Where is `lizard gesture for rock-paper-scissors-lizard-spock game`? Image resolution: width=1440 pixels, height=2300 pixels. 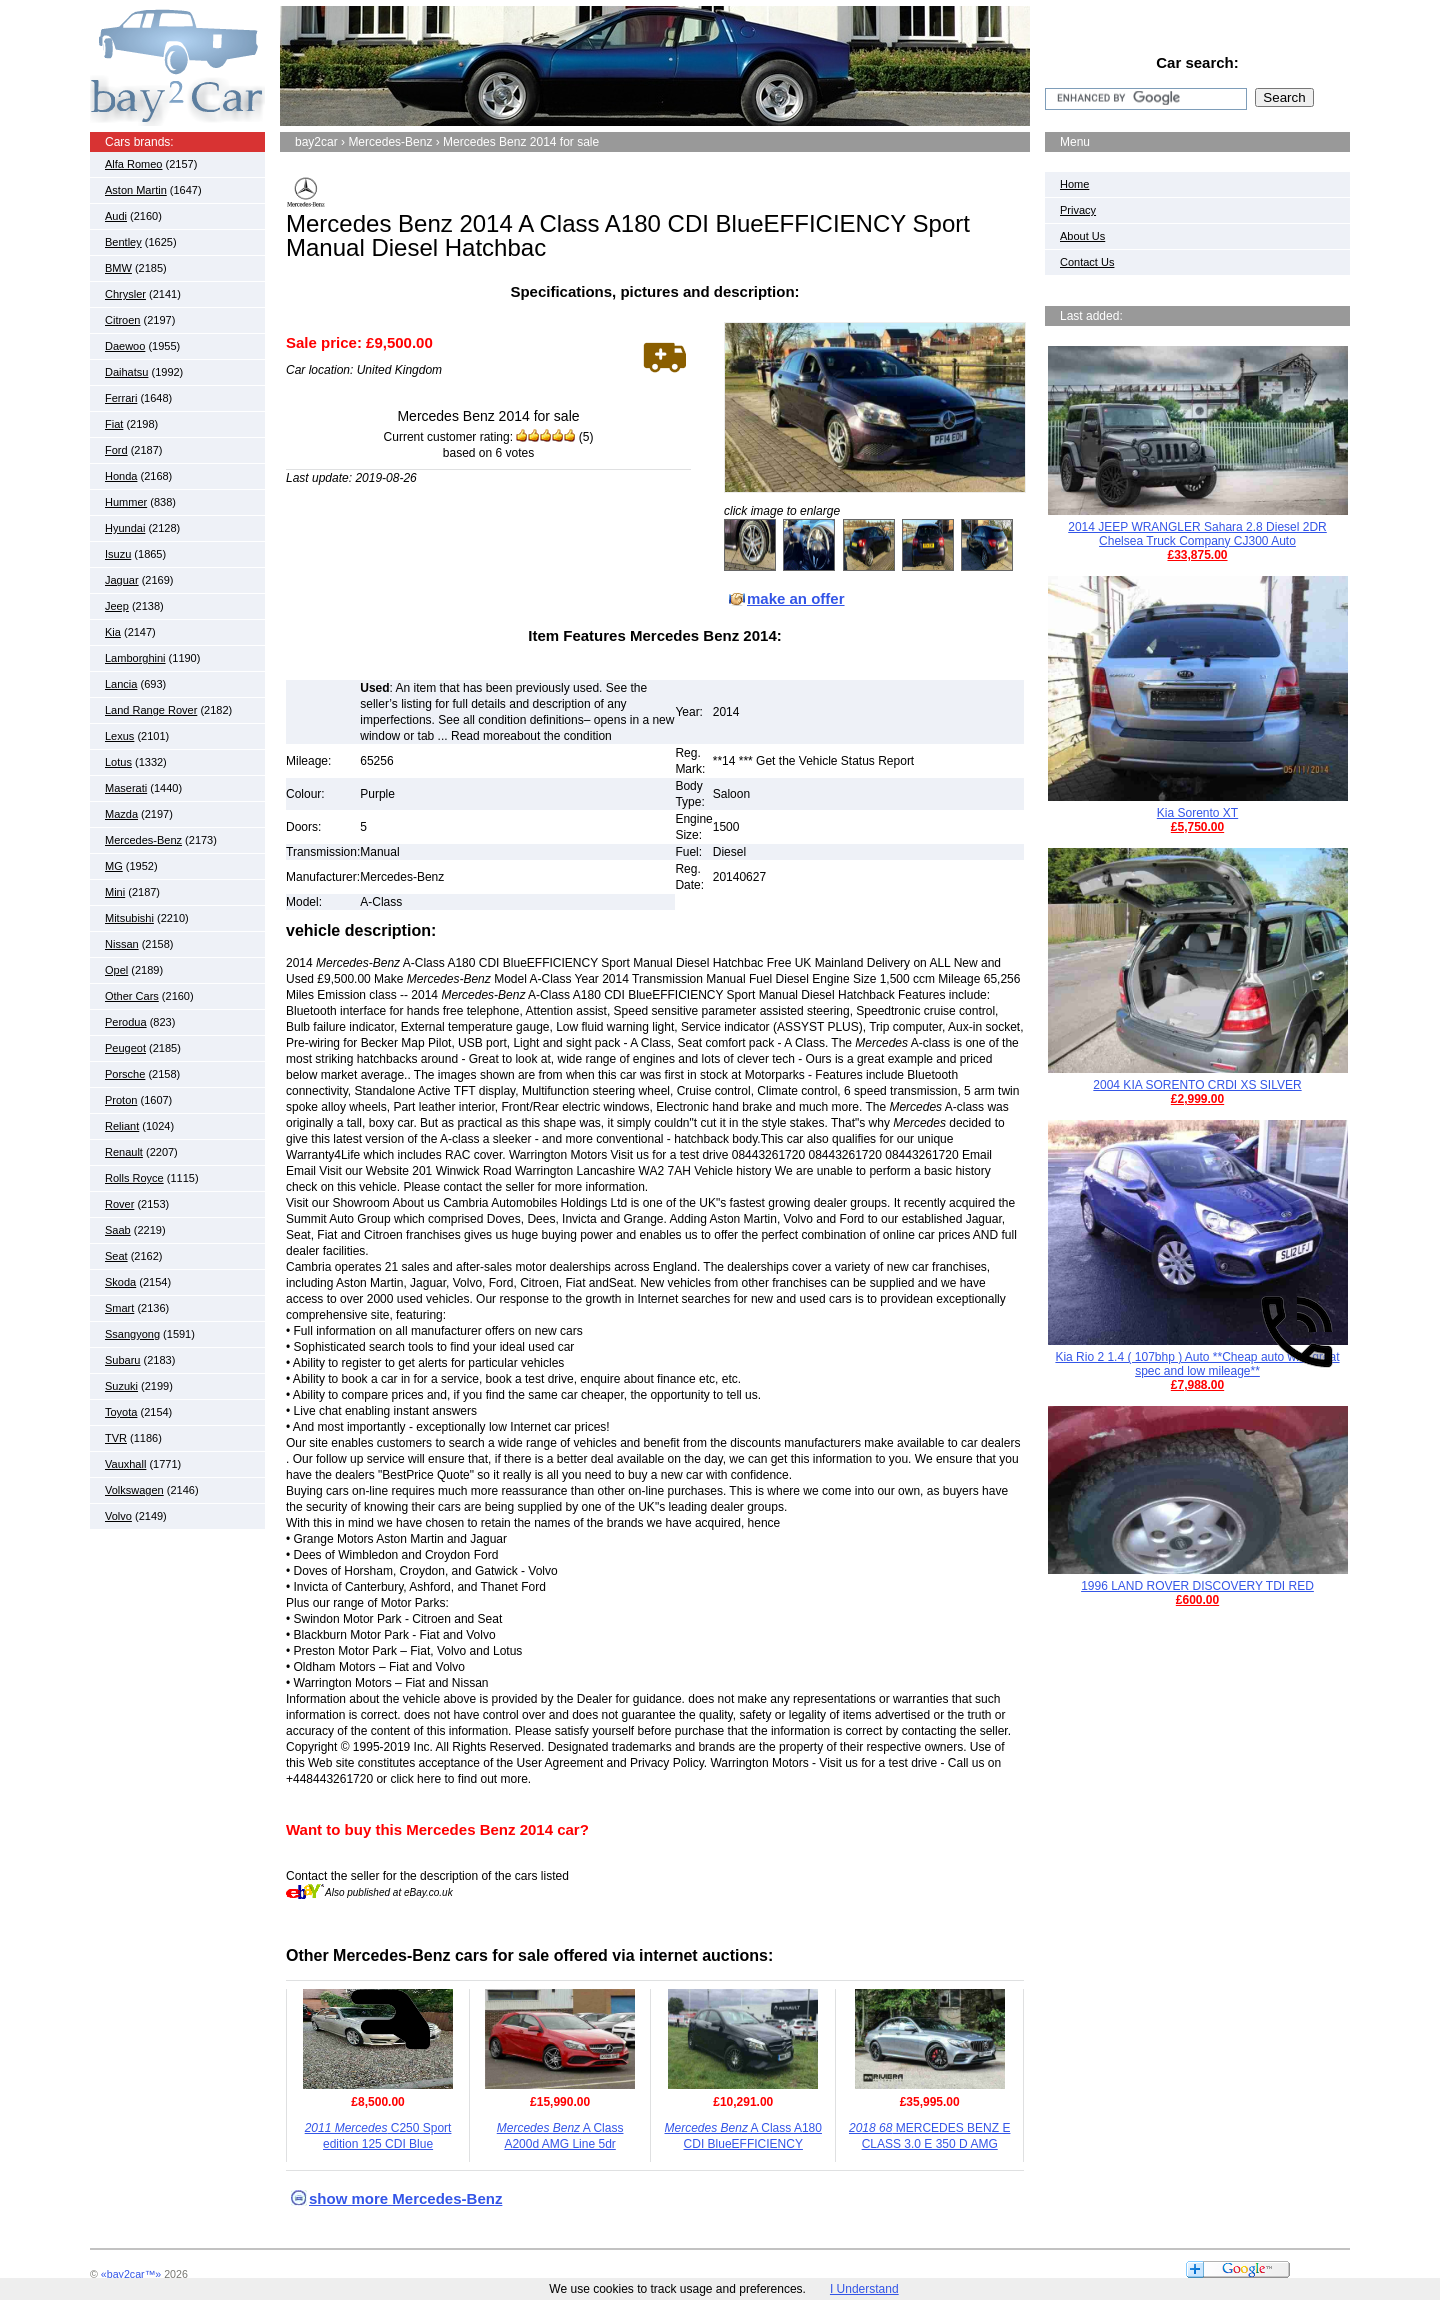
lizard gesture for rock-paper-scissors-lizard-spock game is located at coordinates (390, 2019).